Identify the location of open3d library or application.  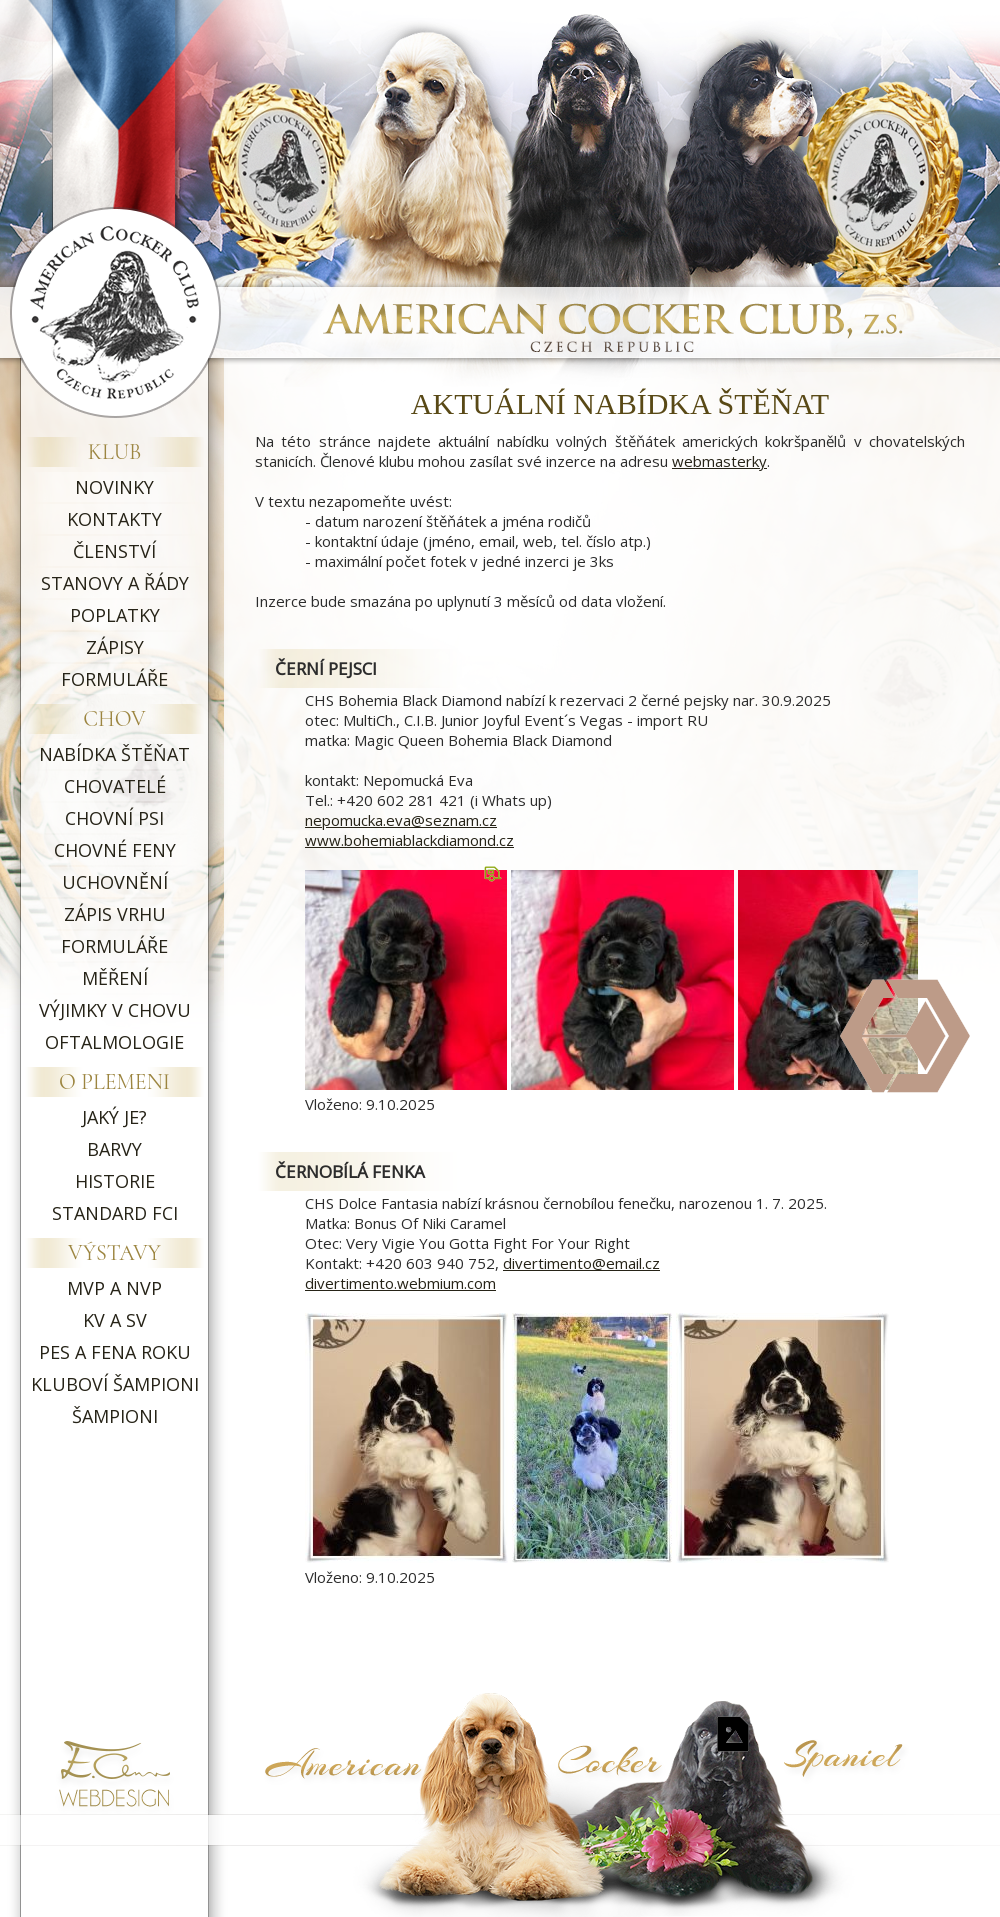
(905, 1036).